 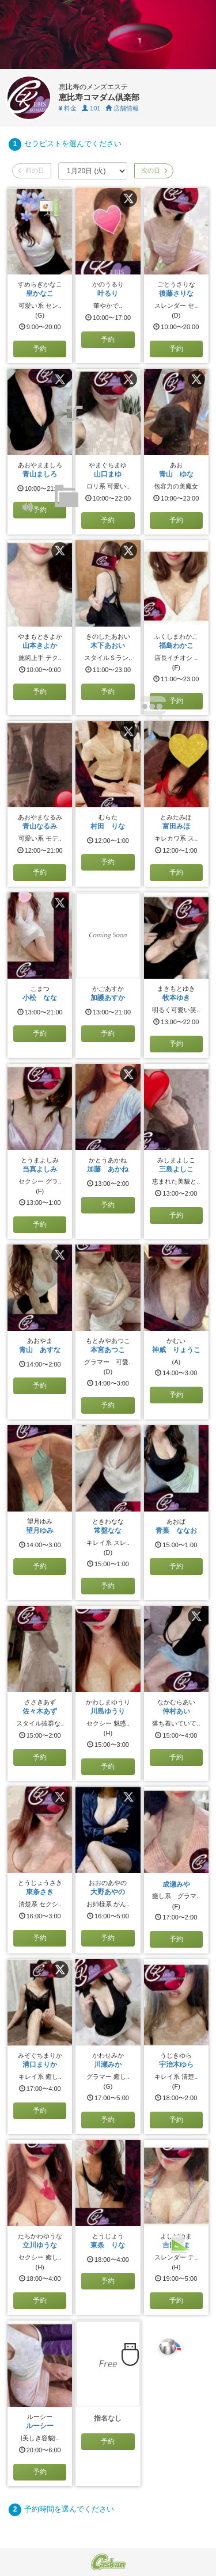 I want to click on indicates a pending message or chat request, so click(x=153, y=709).